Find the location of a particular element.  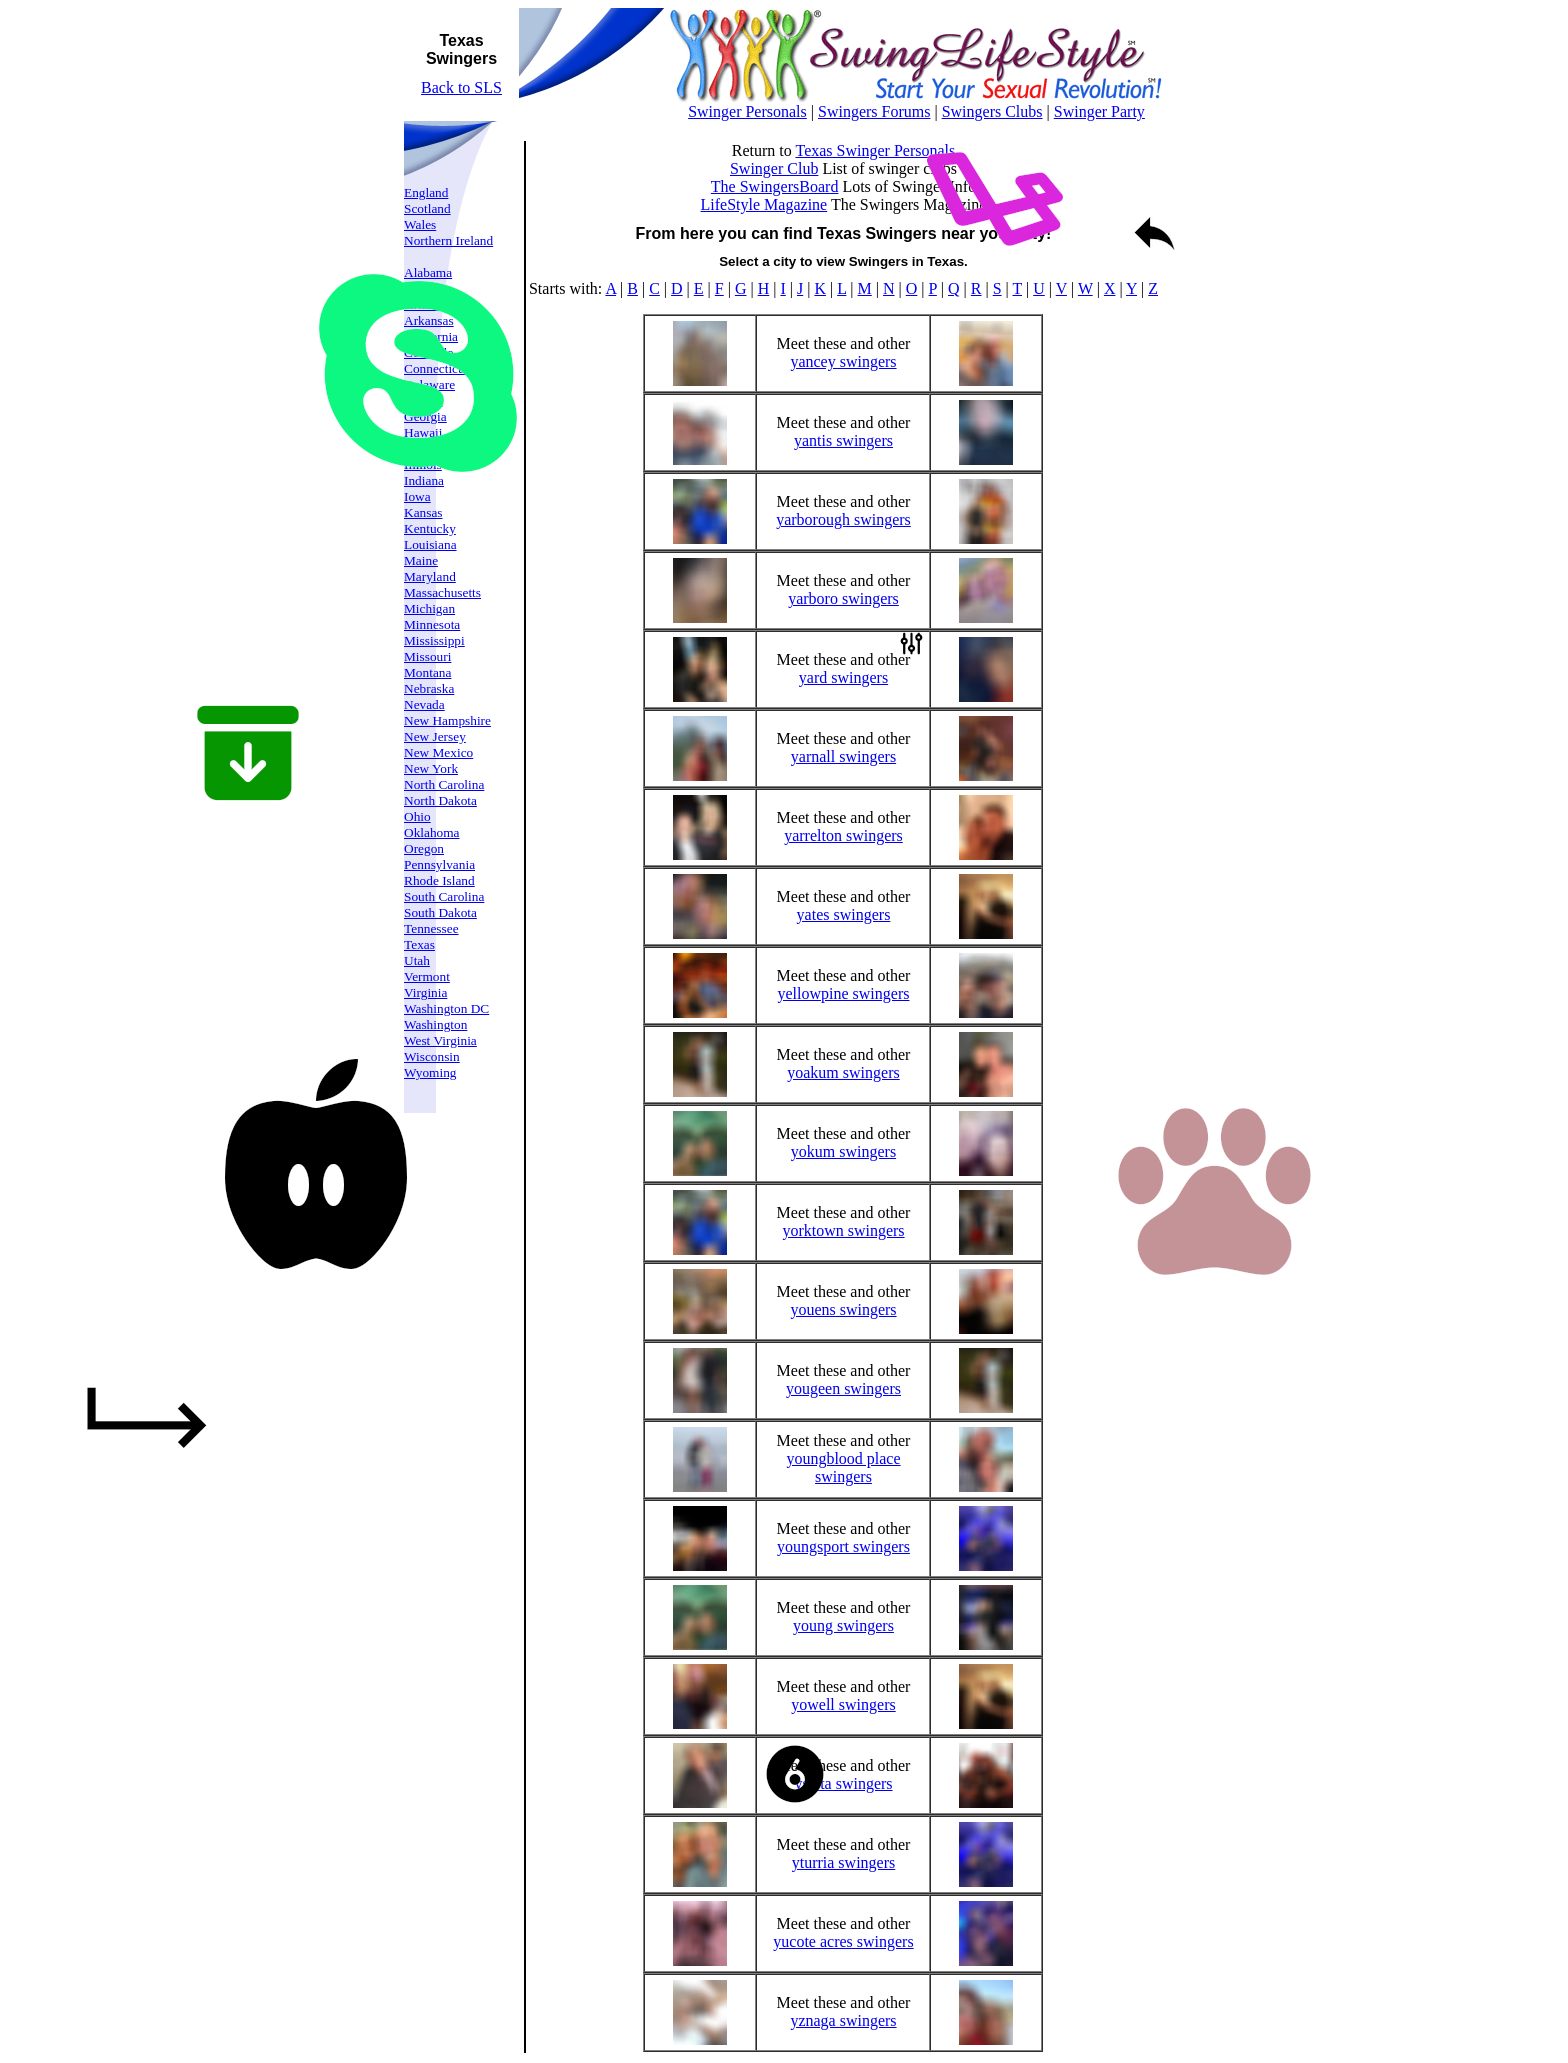

Laravel framework branding or integration is located at coordinates (995, 199).